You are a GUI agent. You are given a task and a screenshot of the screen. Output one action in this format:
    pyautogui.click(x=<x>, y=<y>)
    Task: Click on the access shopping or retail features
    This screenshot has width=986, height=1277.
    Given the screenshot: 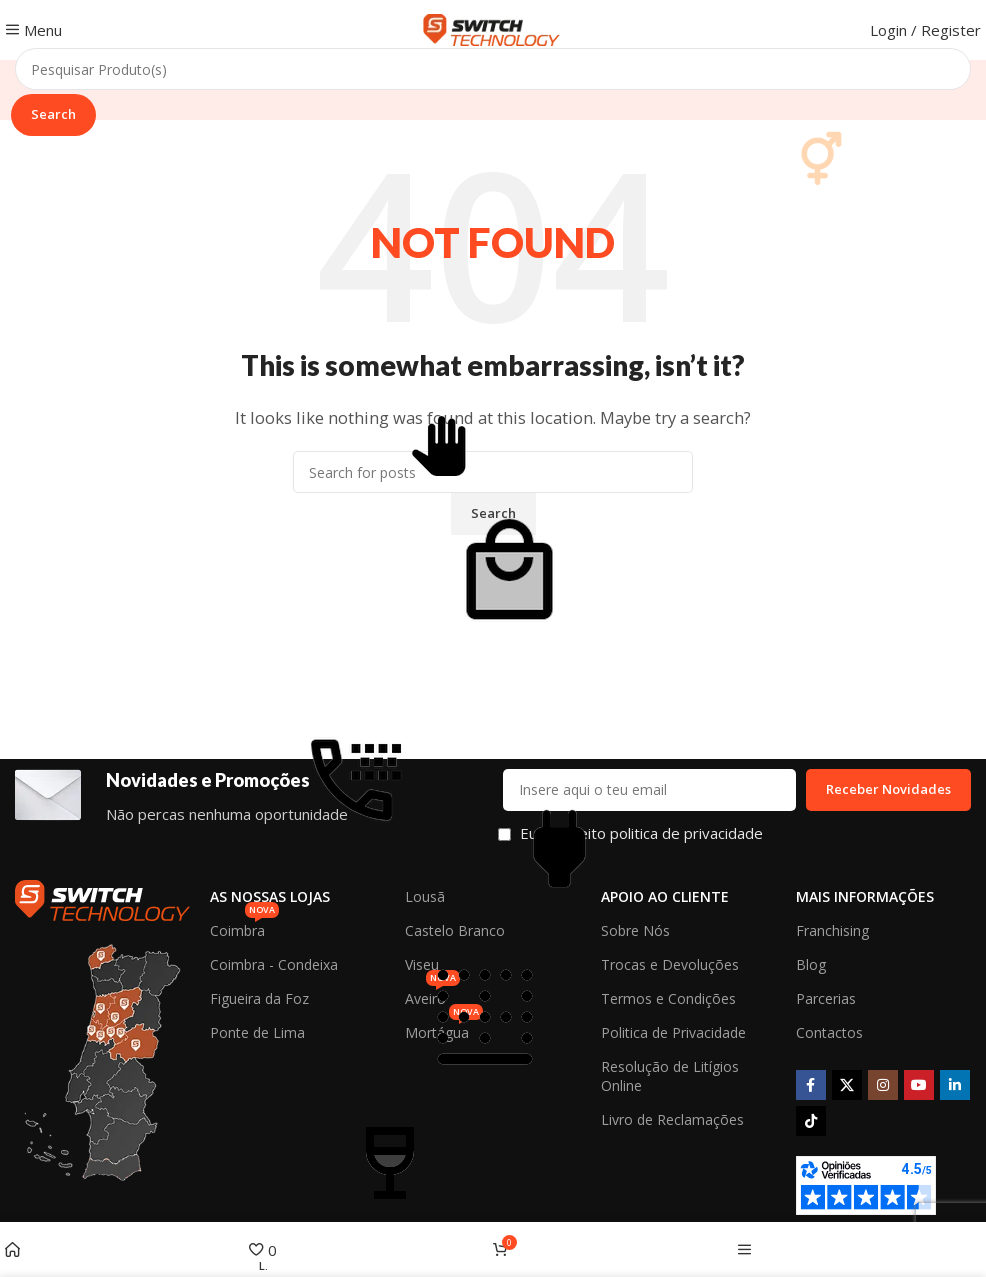 What is the action you would take?
    pyautogui.click(x=509, y=571)
    